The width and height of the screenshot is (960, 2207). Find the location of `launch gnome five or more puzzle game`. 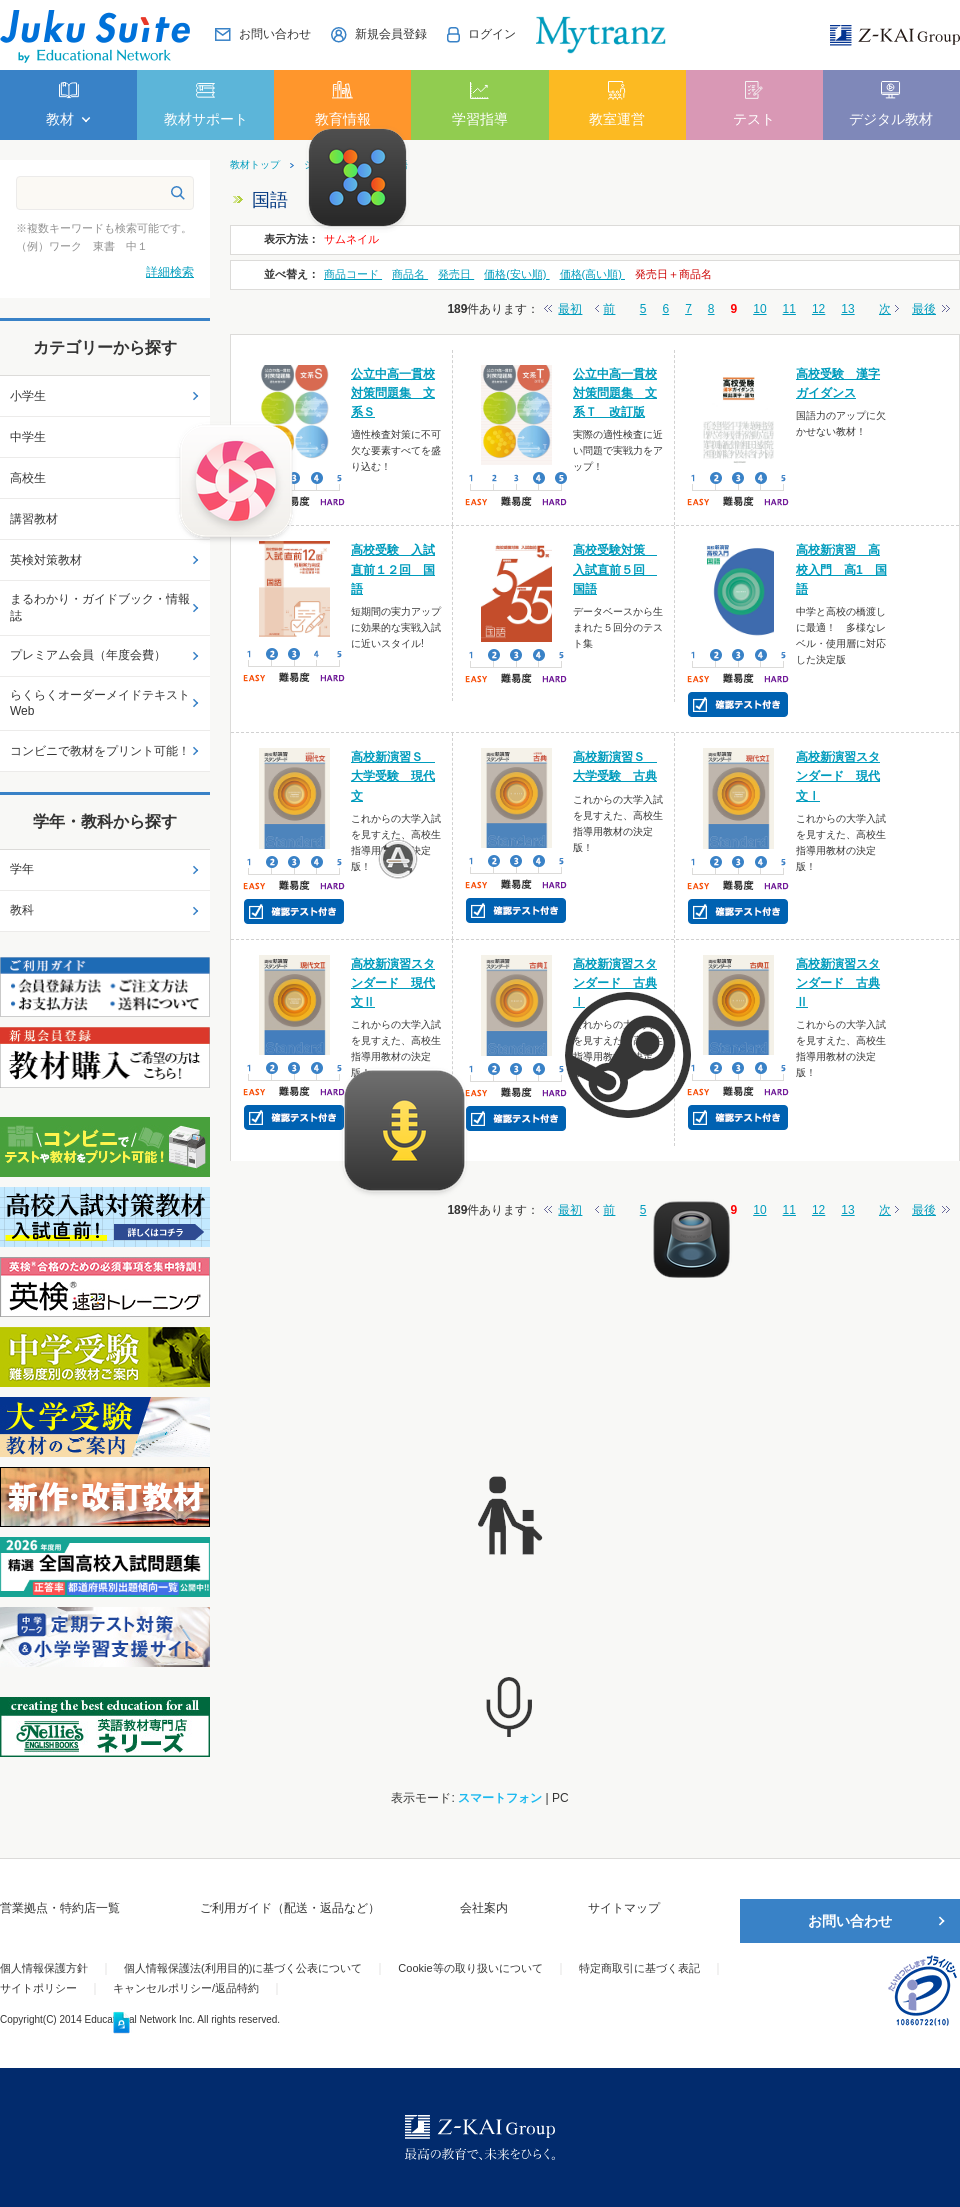

launch gnome five or more puzzle game is located at coordinates (357, 177).